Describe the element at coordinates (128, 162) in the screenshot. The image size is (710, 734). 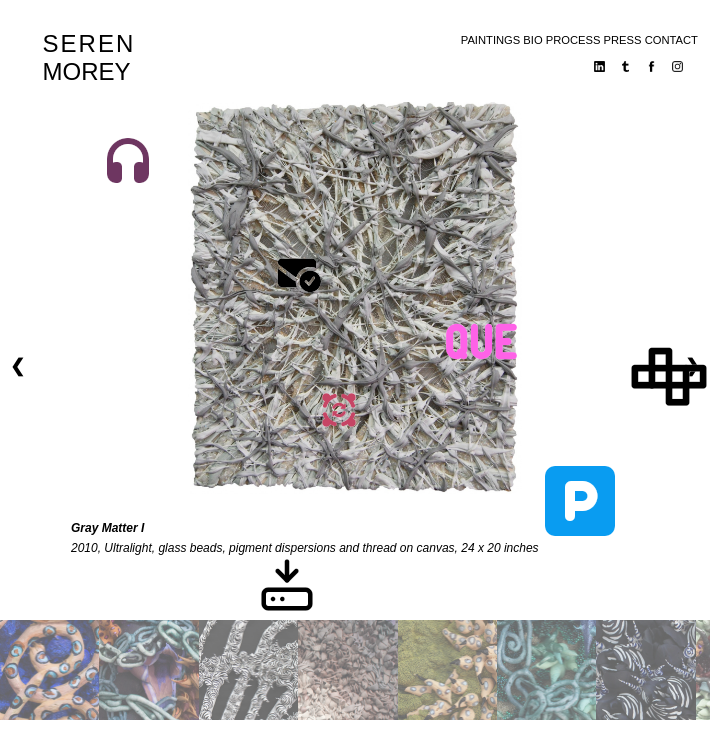
I see `access audio or music player` at that location.